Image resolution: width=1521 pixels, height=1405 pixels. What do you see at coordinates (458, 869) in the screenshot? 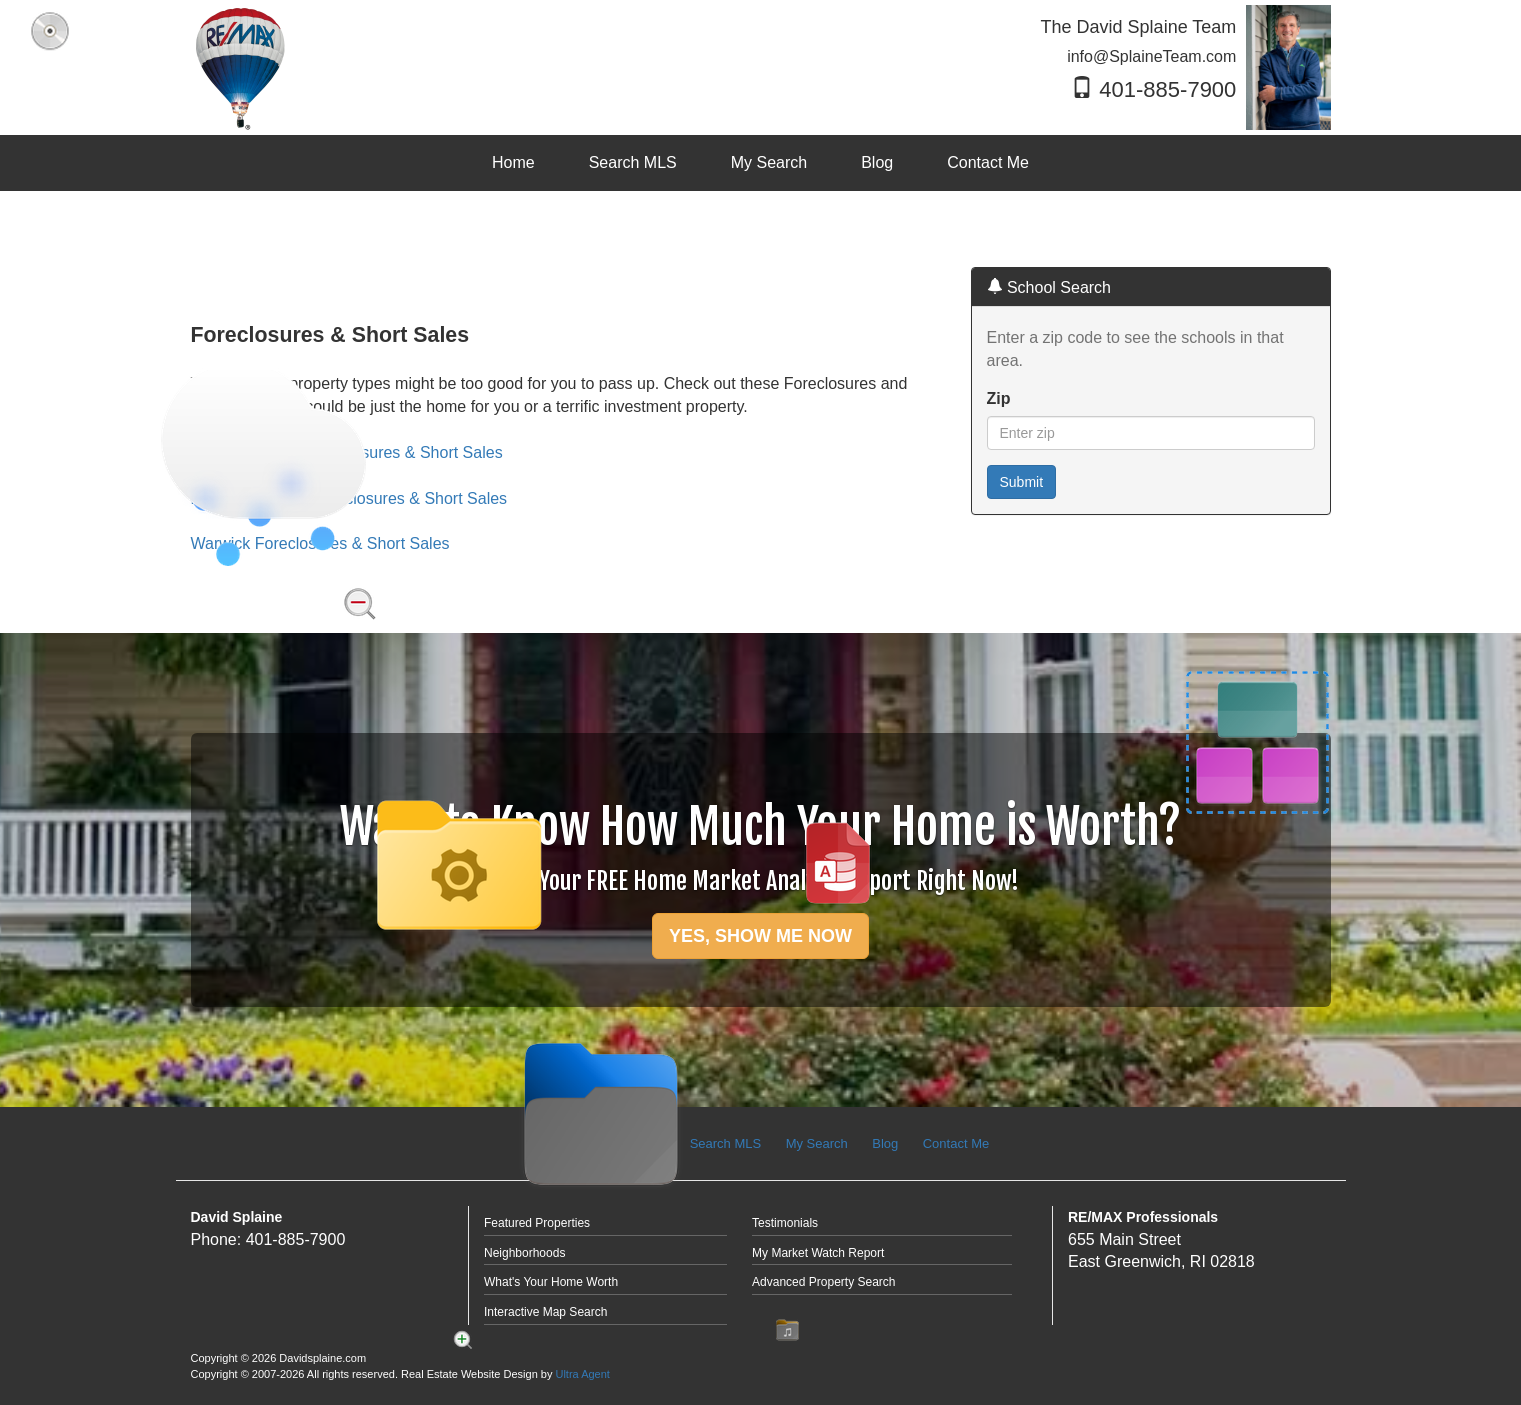
I see `open folder settings or configuration options` at bounding box center [458, 869].